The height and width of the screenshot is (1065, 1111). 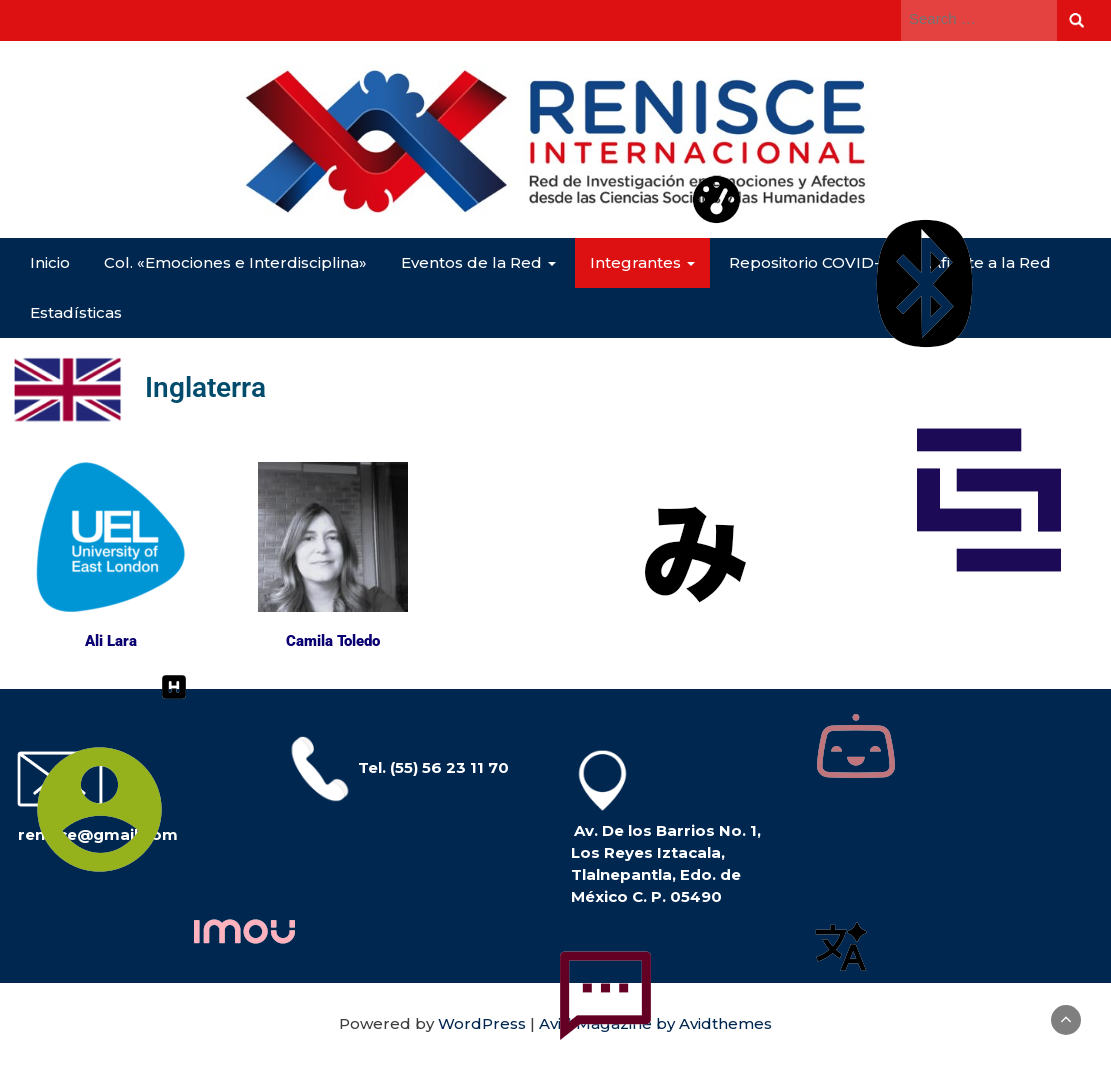 I want to click on access your account or profile settings, so click(x=99, y=809).